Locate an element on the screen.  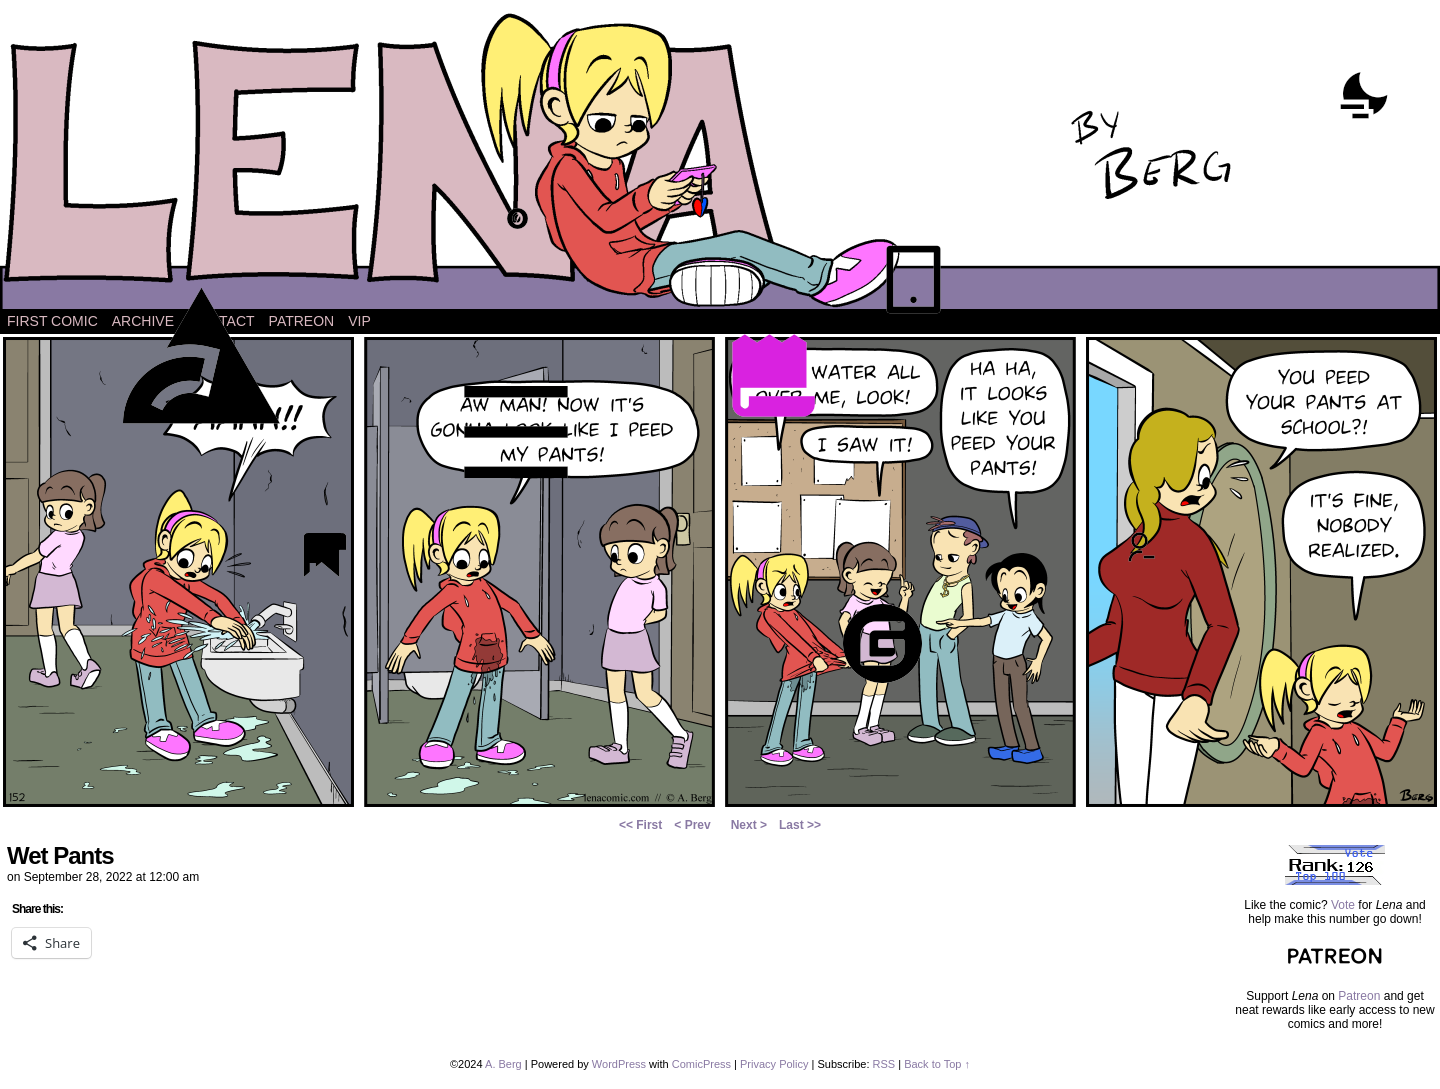
homepage app logo is located at coordinates (325, 555).